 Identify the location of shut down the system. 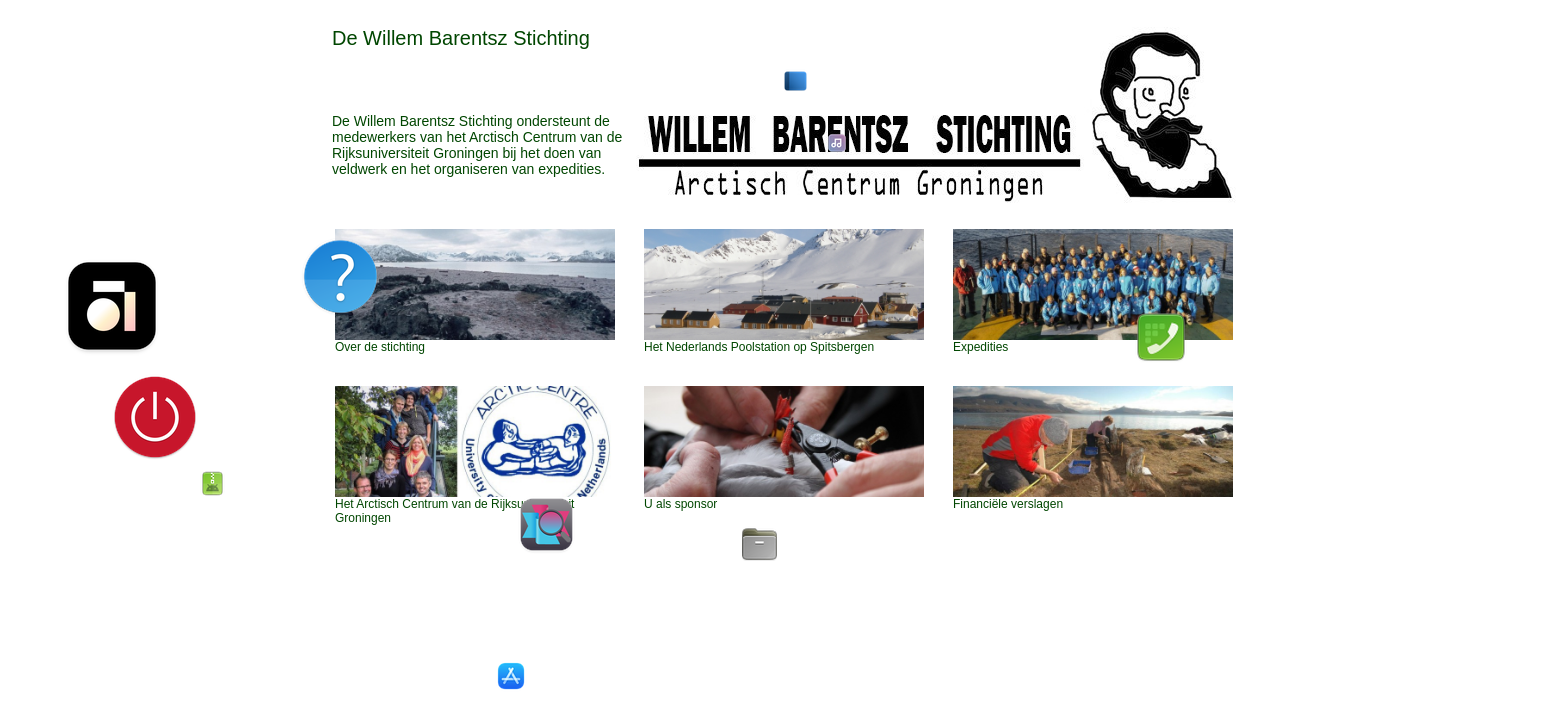
(155, 417).